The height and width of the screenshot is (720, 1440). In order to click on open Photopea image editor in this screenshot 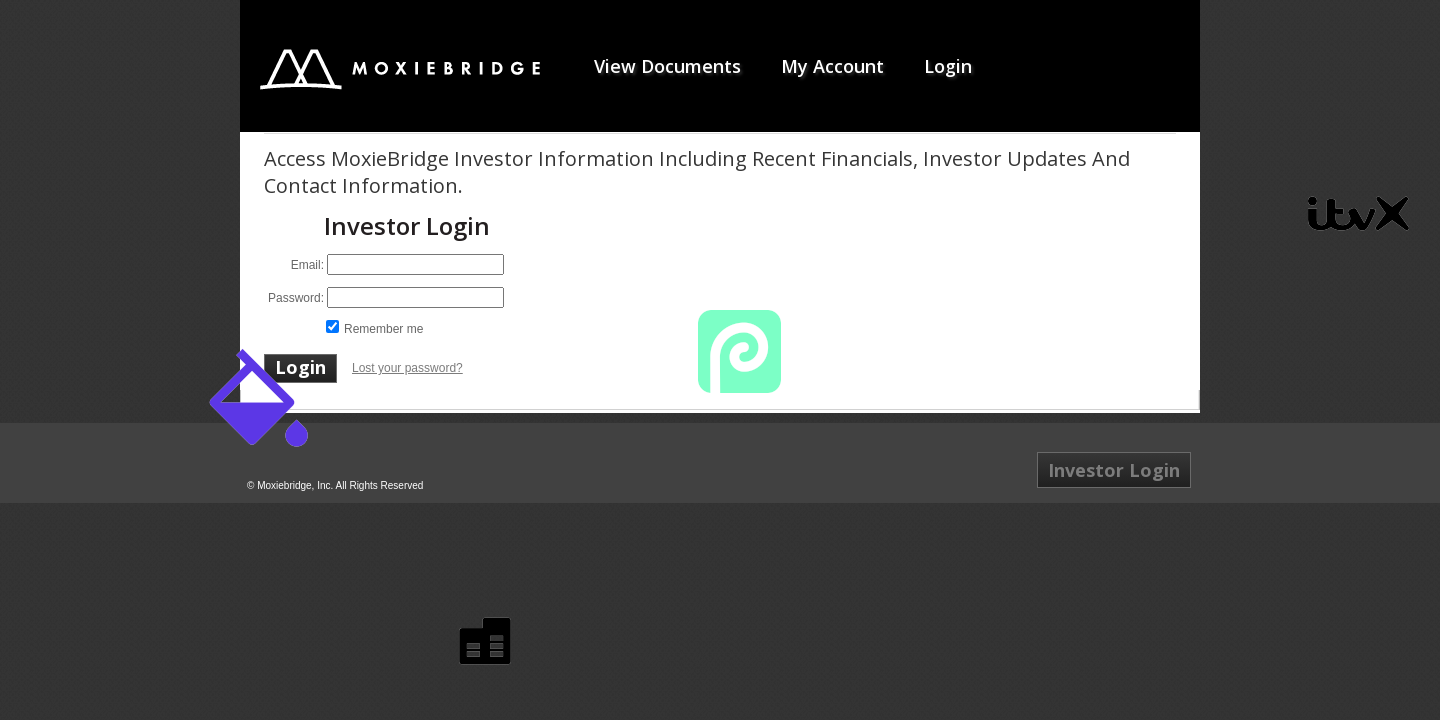, I will do `click(739, 351)`.